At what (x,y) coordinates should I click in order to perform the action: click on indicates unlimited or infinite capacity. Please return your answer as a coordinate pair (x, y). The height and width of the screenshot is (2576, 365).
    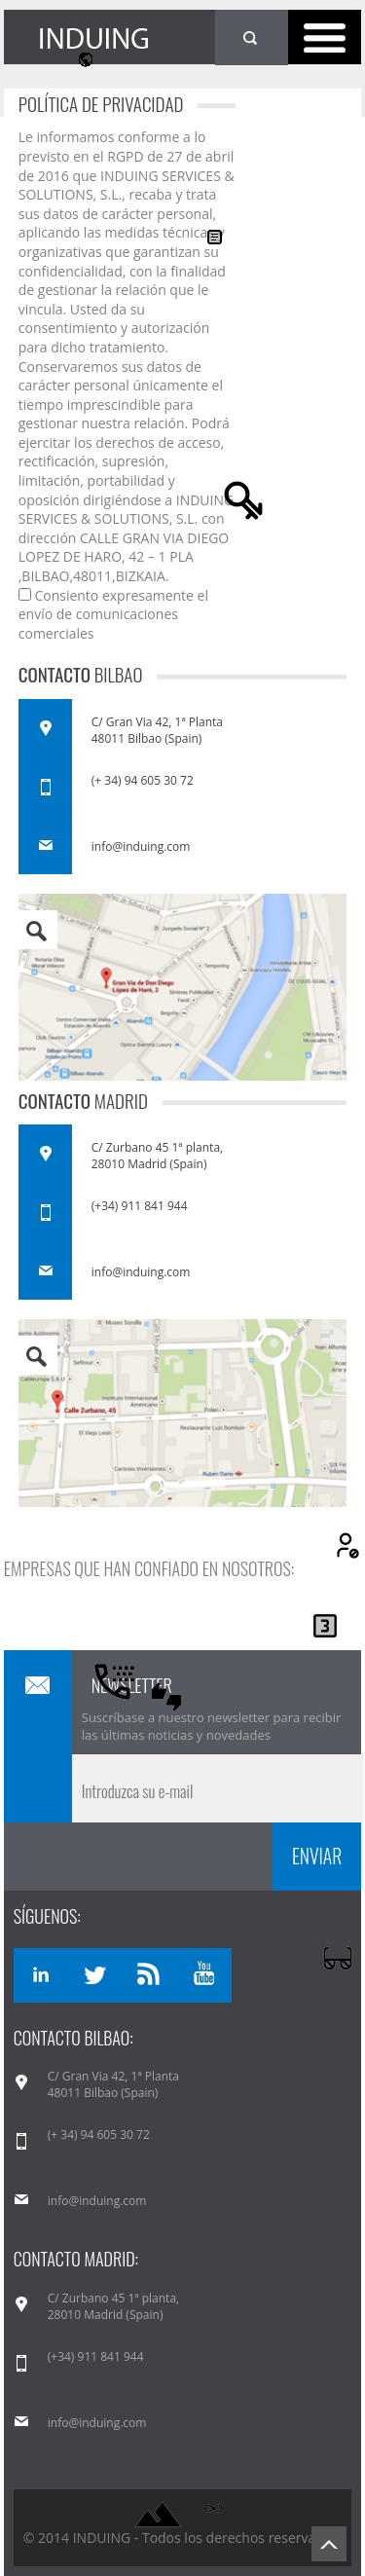
    Looking at the image, I should click on (213, 2508).